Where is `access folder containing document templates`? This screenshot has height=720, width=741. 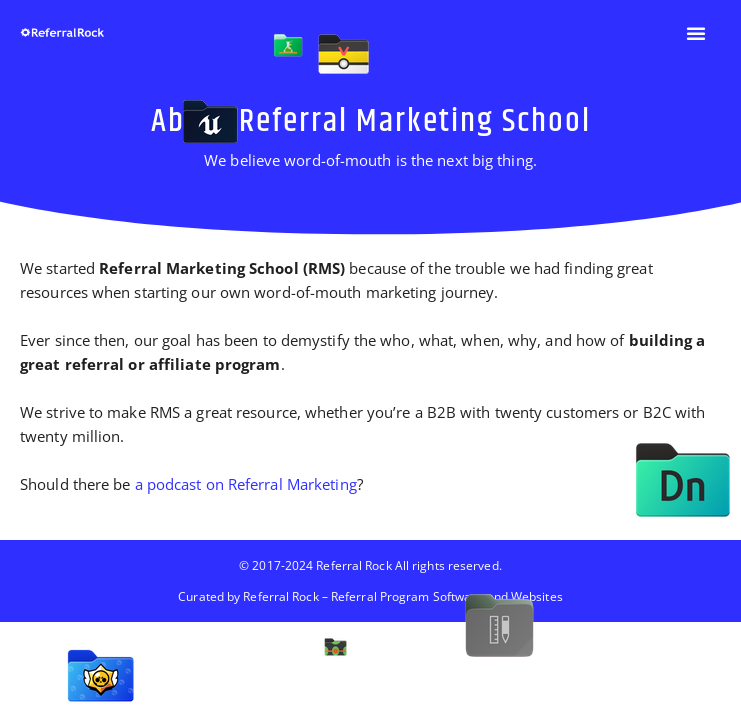
access folder containing document templates is located at coordinates (499, 625).